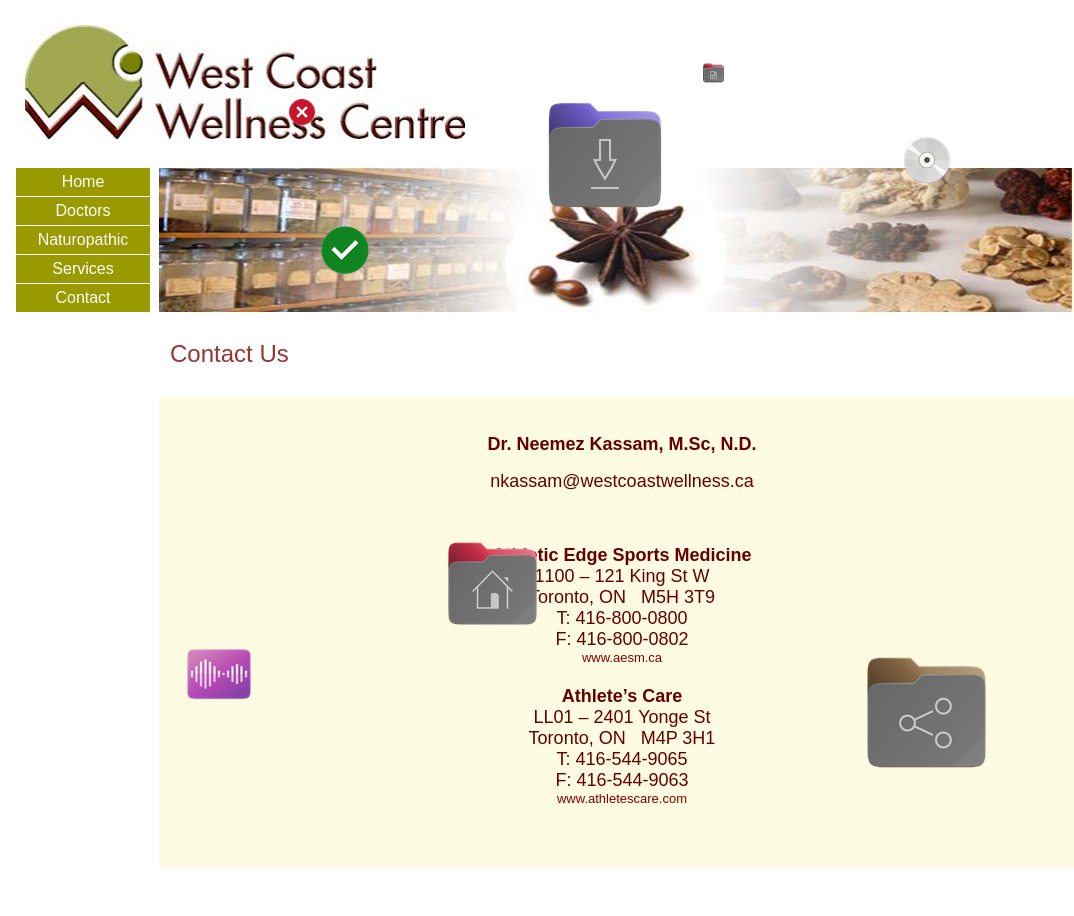 This screenshot has width=1074, height=916. Describe the element at coordinates (605, 155) in the screenshot. I see `open your downloads folder` at that location.